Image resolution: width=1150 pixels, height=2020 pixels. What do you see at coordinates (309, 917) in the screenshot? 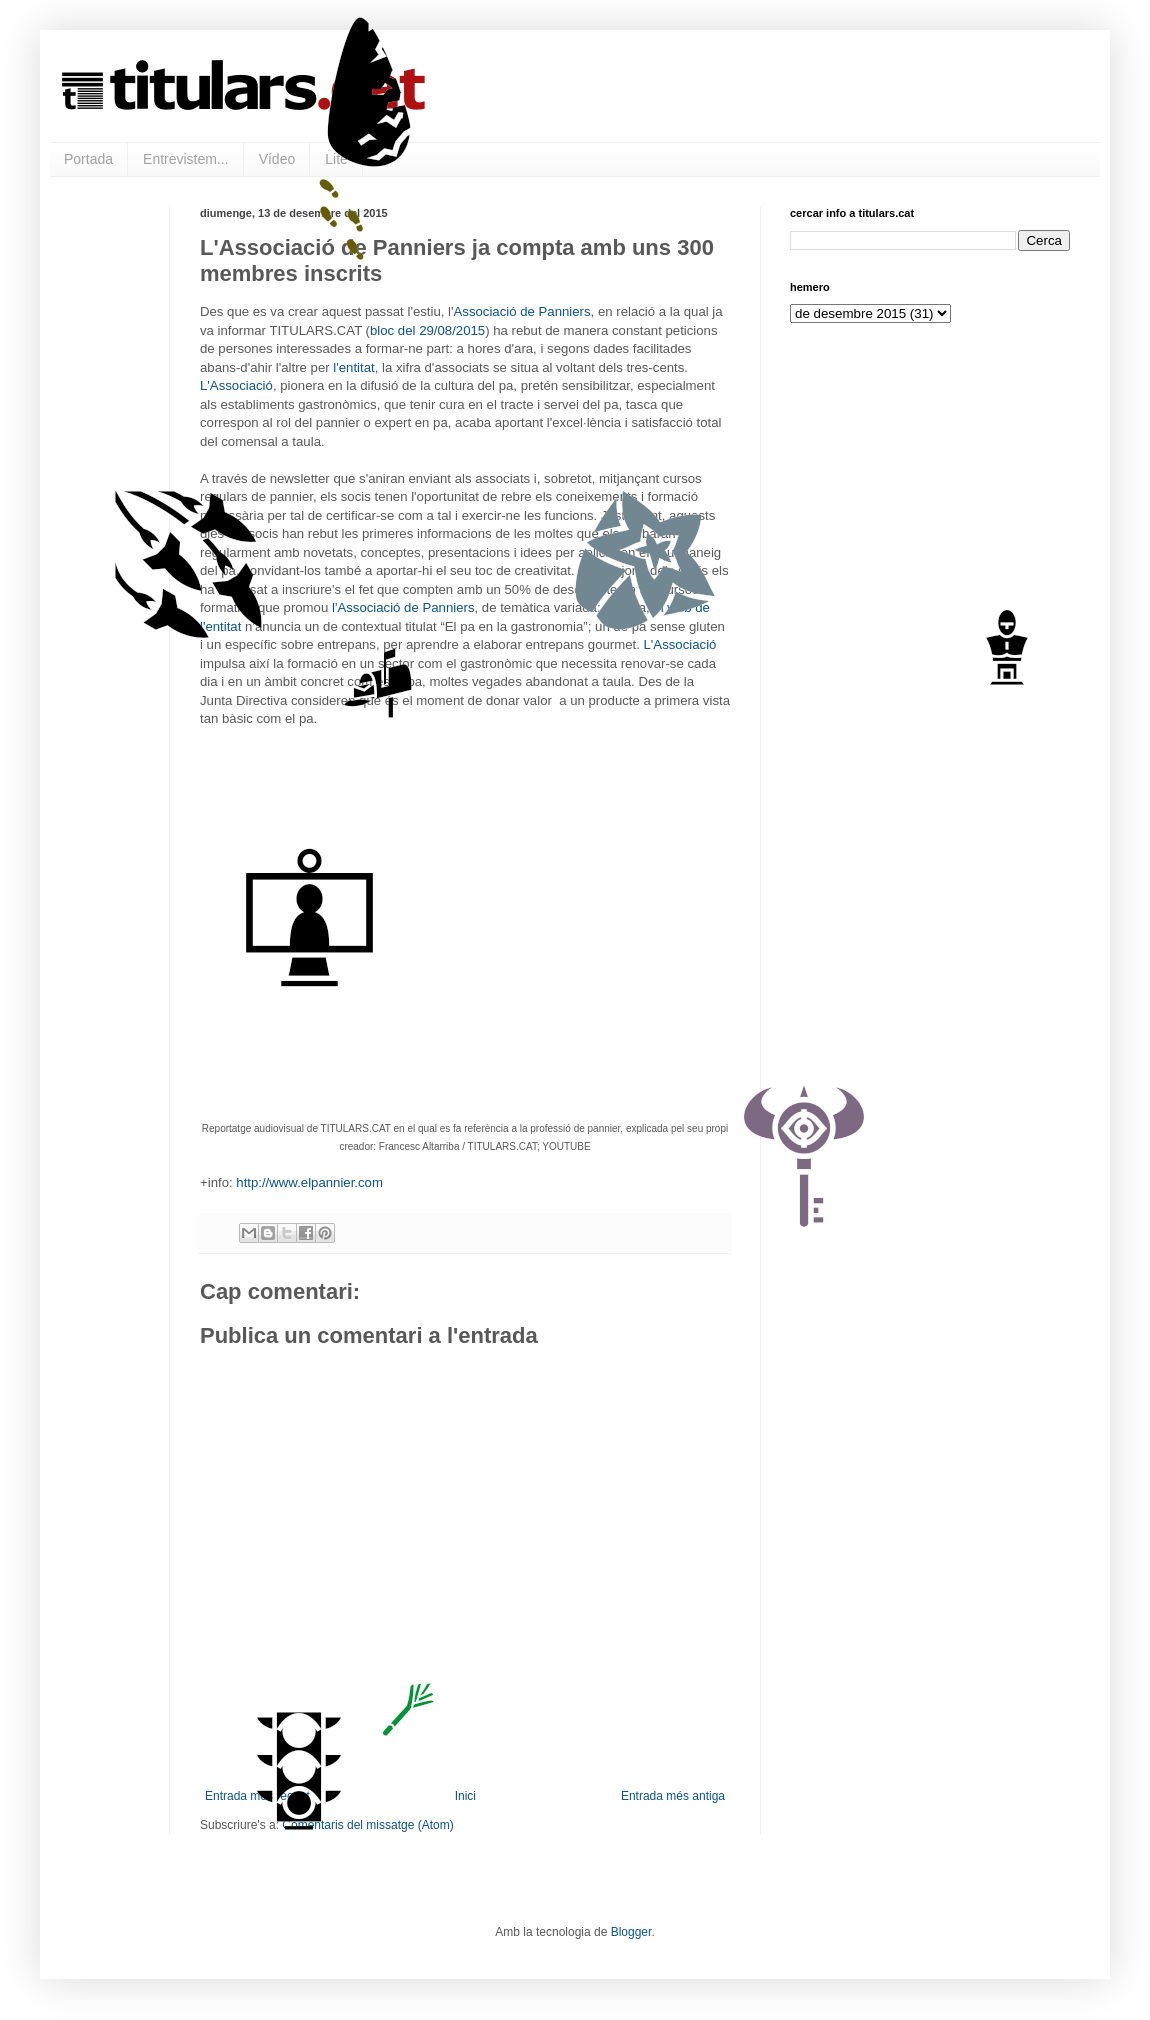
I see `start or join a video conference call` at bounding box center [309, 917].